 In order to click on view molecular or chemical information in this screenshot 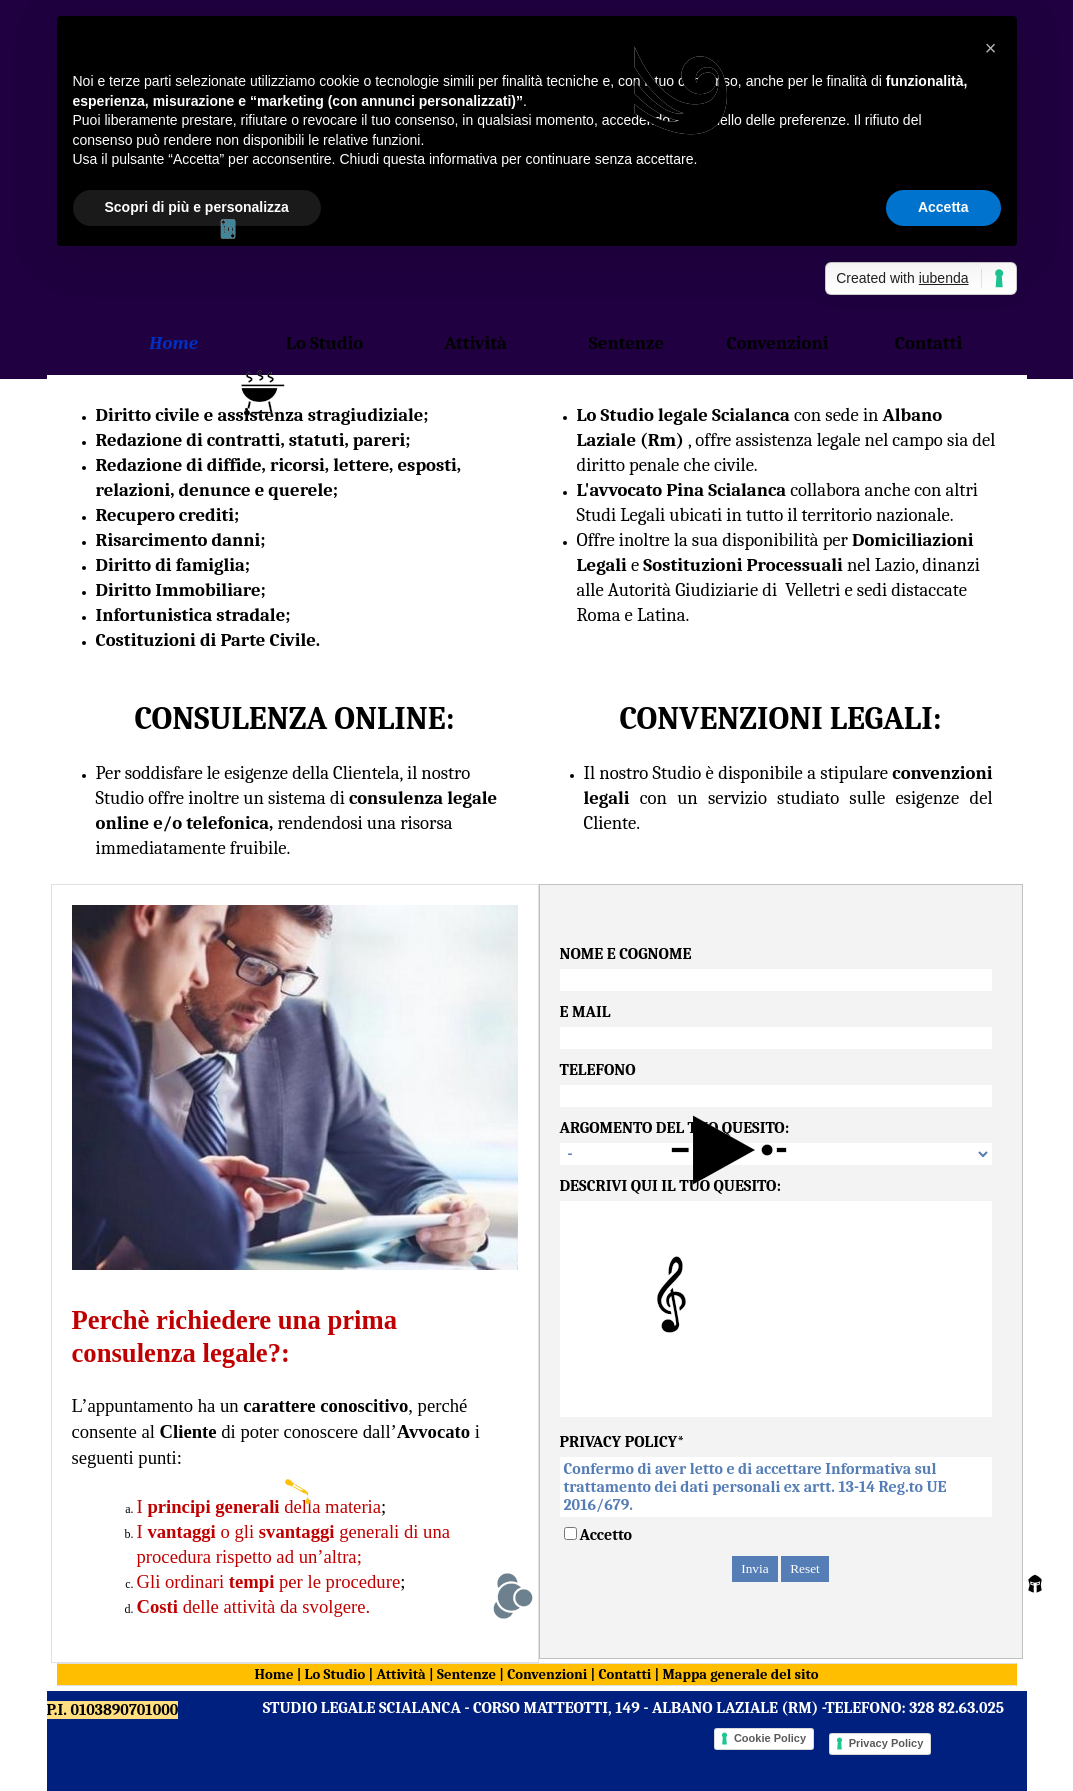, I will do `click(513, 1596)`.